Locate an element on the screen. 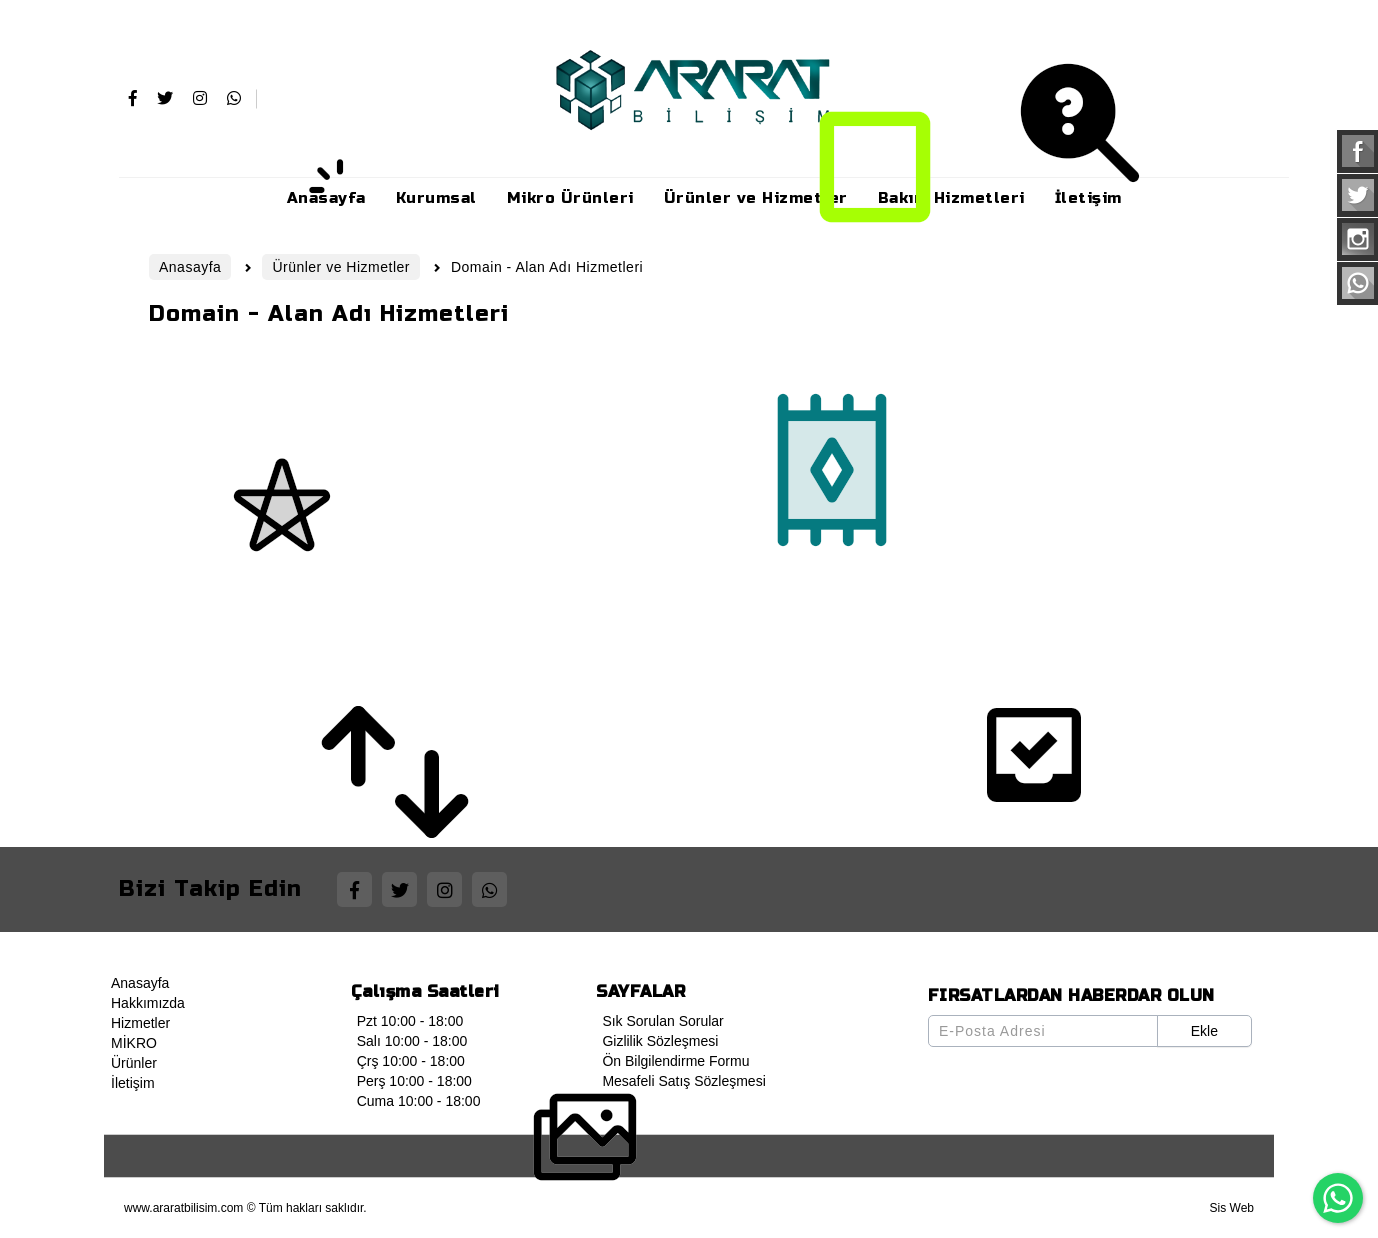 Image resolution: width=1378 pixels, height=1238 pixels. switch the order of items vertically is located at coordinates (395, 772).